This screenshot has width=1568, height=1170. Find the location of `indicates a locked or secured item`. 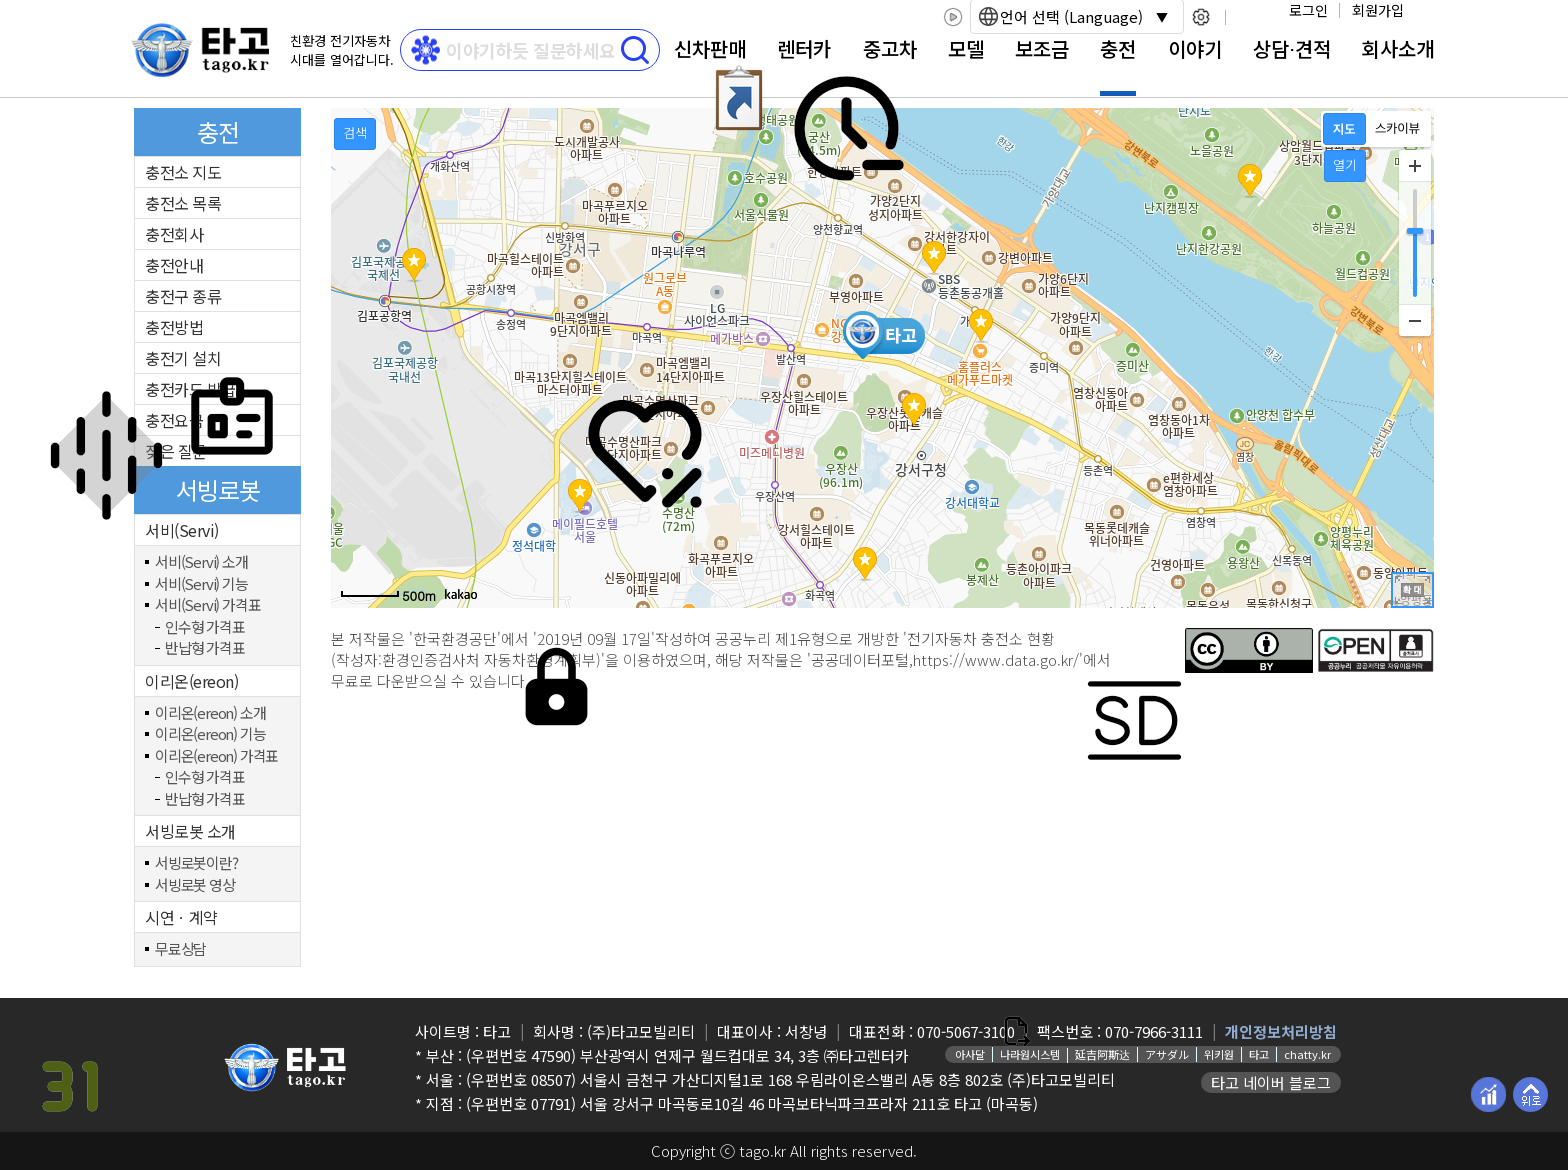

indicates a locked or secured item is located at coordinates (556, 686).